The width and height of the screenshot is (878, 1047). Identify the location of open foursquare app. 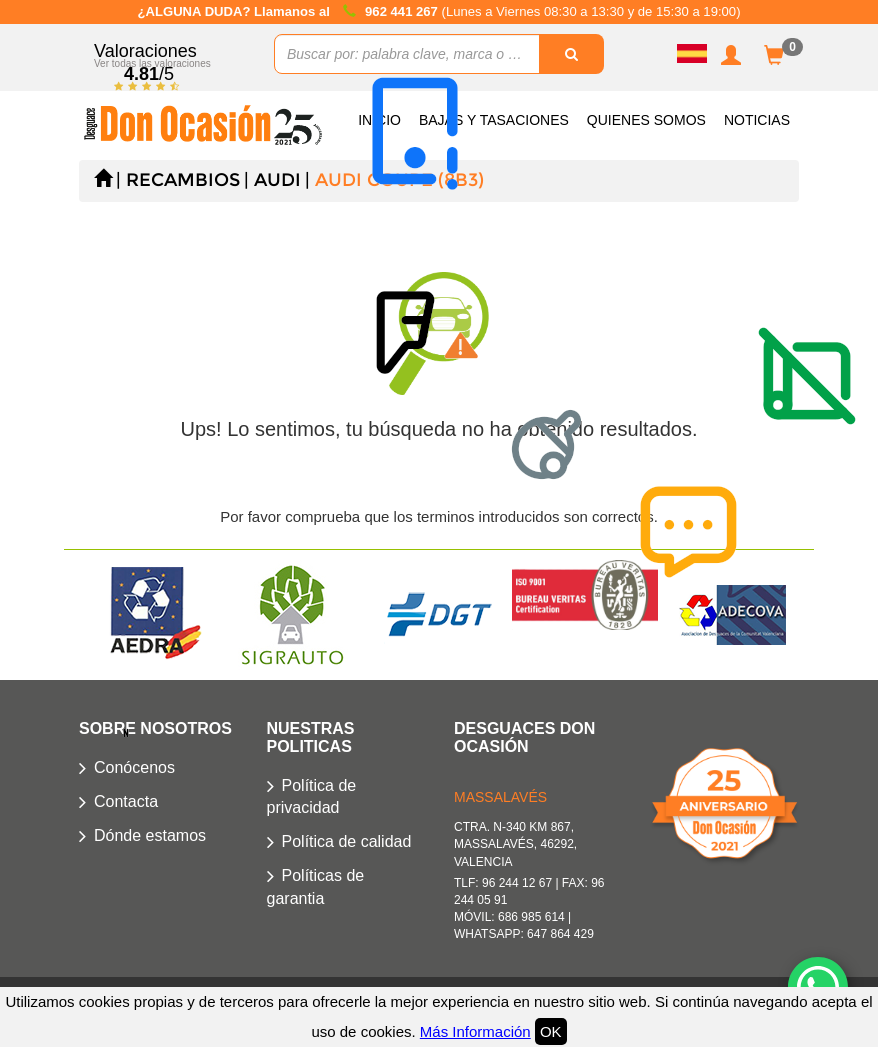
(405, 332).